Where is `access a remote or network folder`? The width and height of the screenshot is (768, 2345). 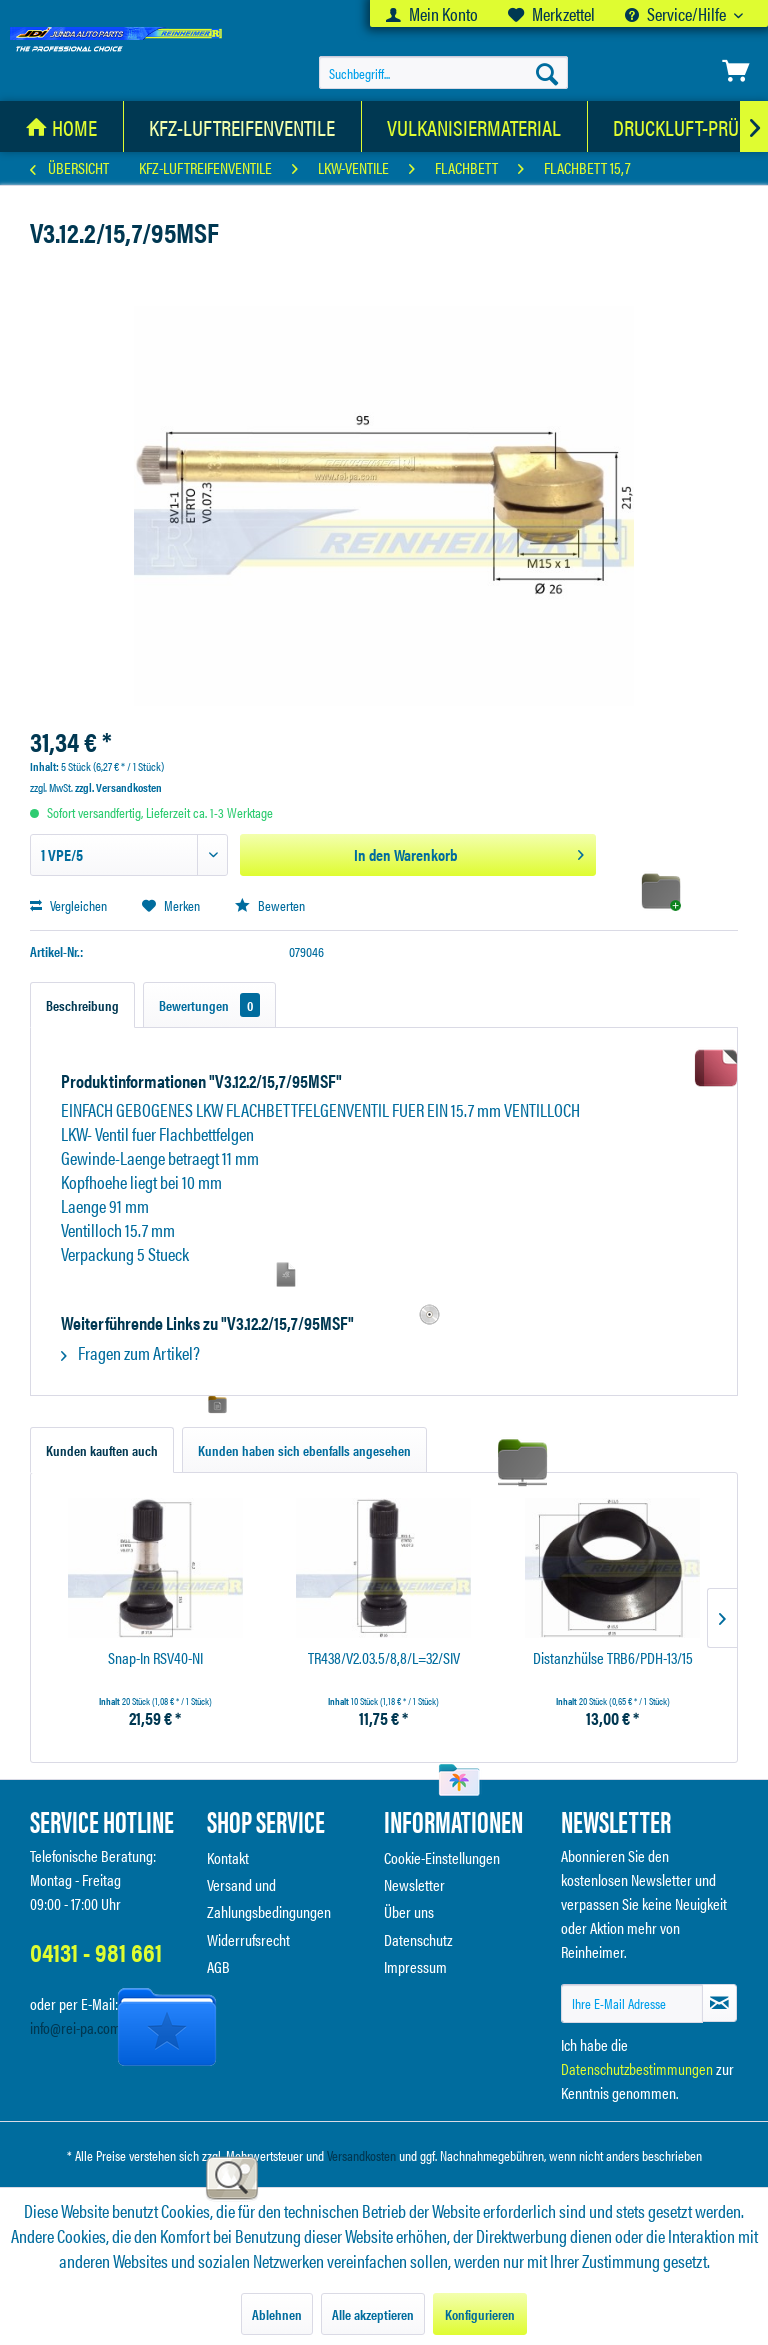 access a remote or network folder is located at coordinates (522, 1461).